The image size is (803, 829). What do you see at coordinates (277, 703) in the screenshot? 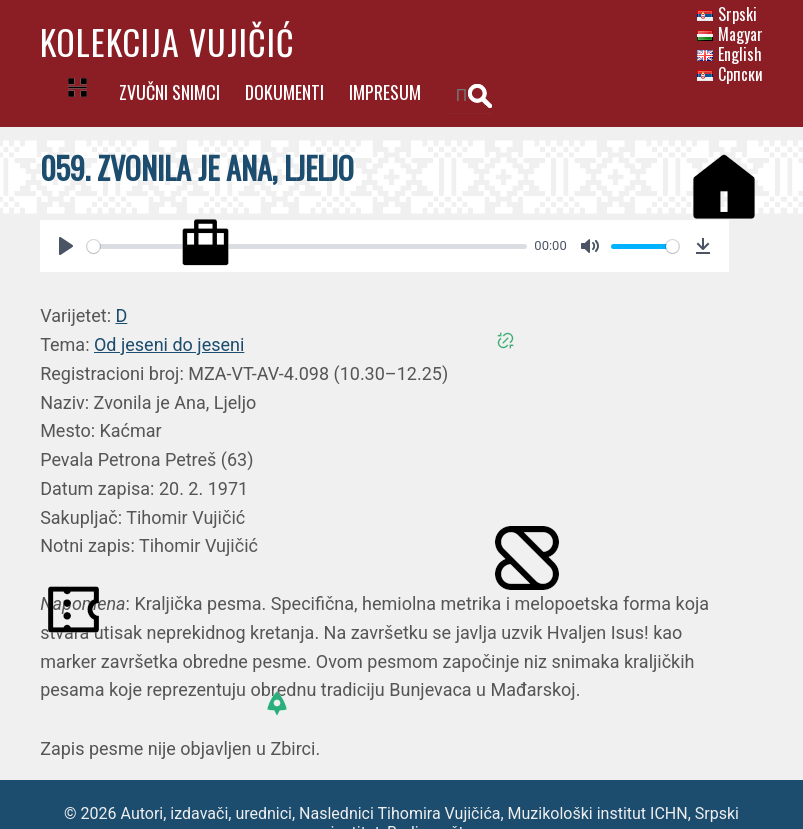
I see `launch or start an application` at bounding box center [277, 703].